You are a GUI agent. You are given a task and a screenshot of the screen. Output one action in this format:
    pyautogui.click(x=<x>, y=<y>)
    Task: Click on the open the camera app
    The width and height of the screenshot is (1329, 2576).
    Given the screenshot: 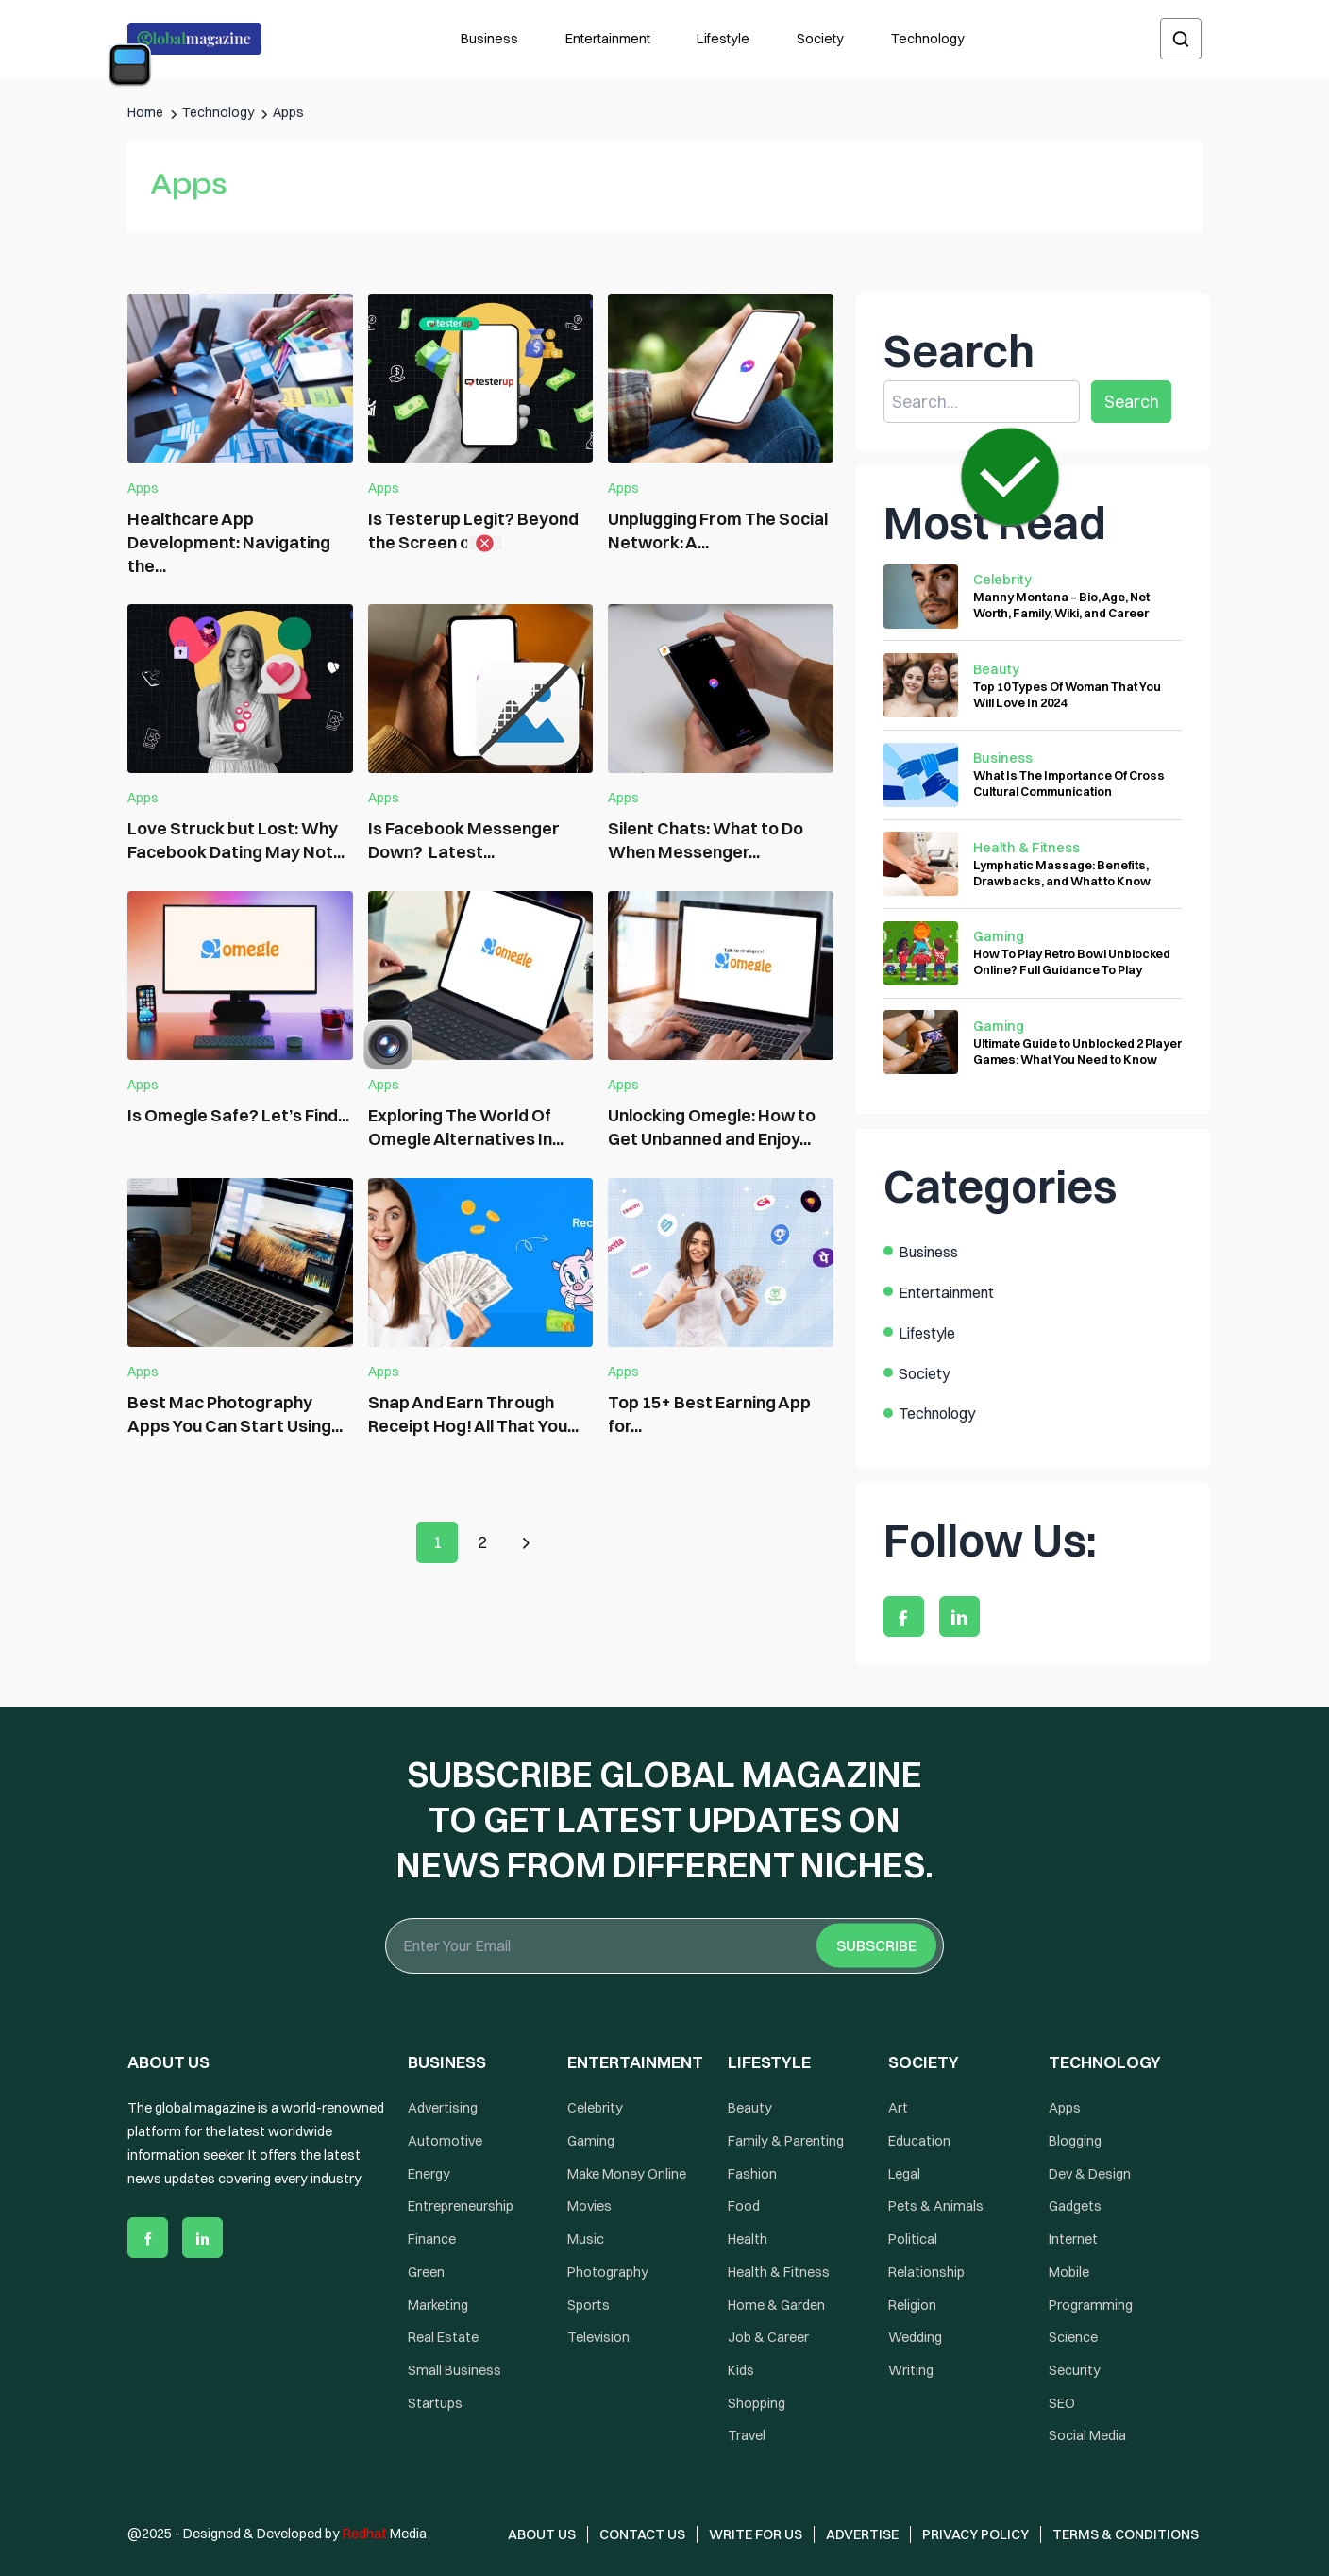 What is the action you would take?
    pyautogui.click(x=388, y=1045)
    